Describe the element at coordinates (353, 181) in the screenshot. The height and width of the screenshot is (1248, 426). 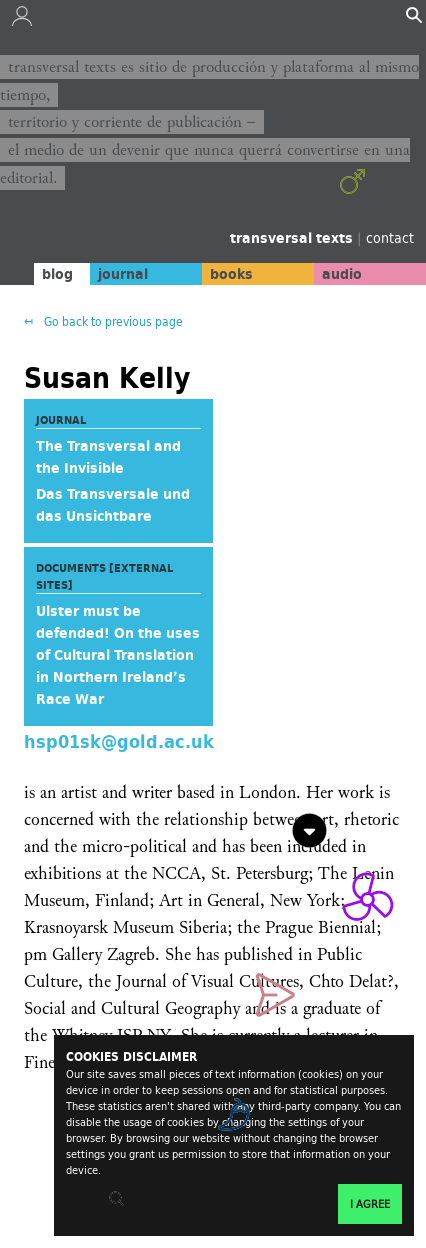
I see `indicates transgender or non-binary gender identity option` at that location.